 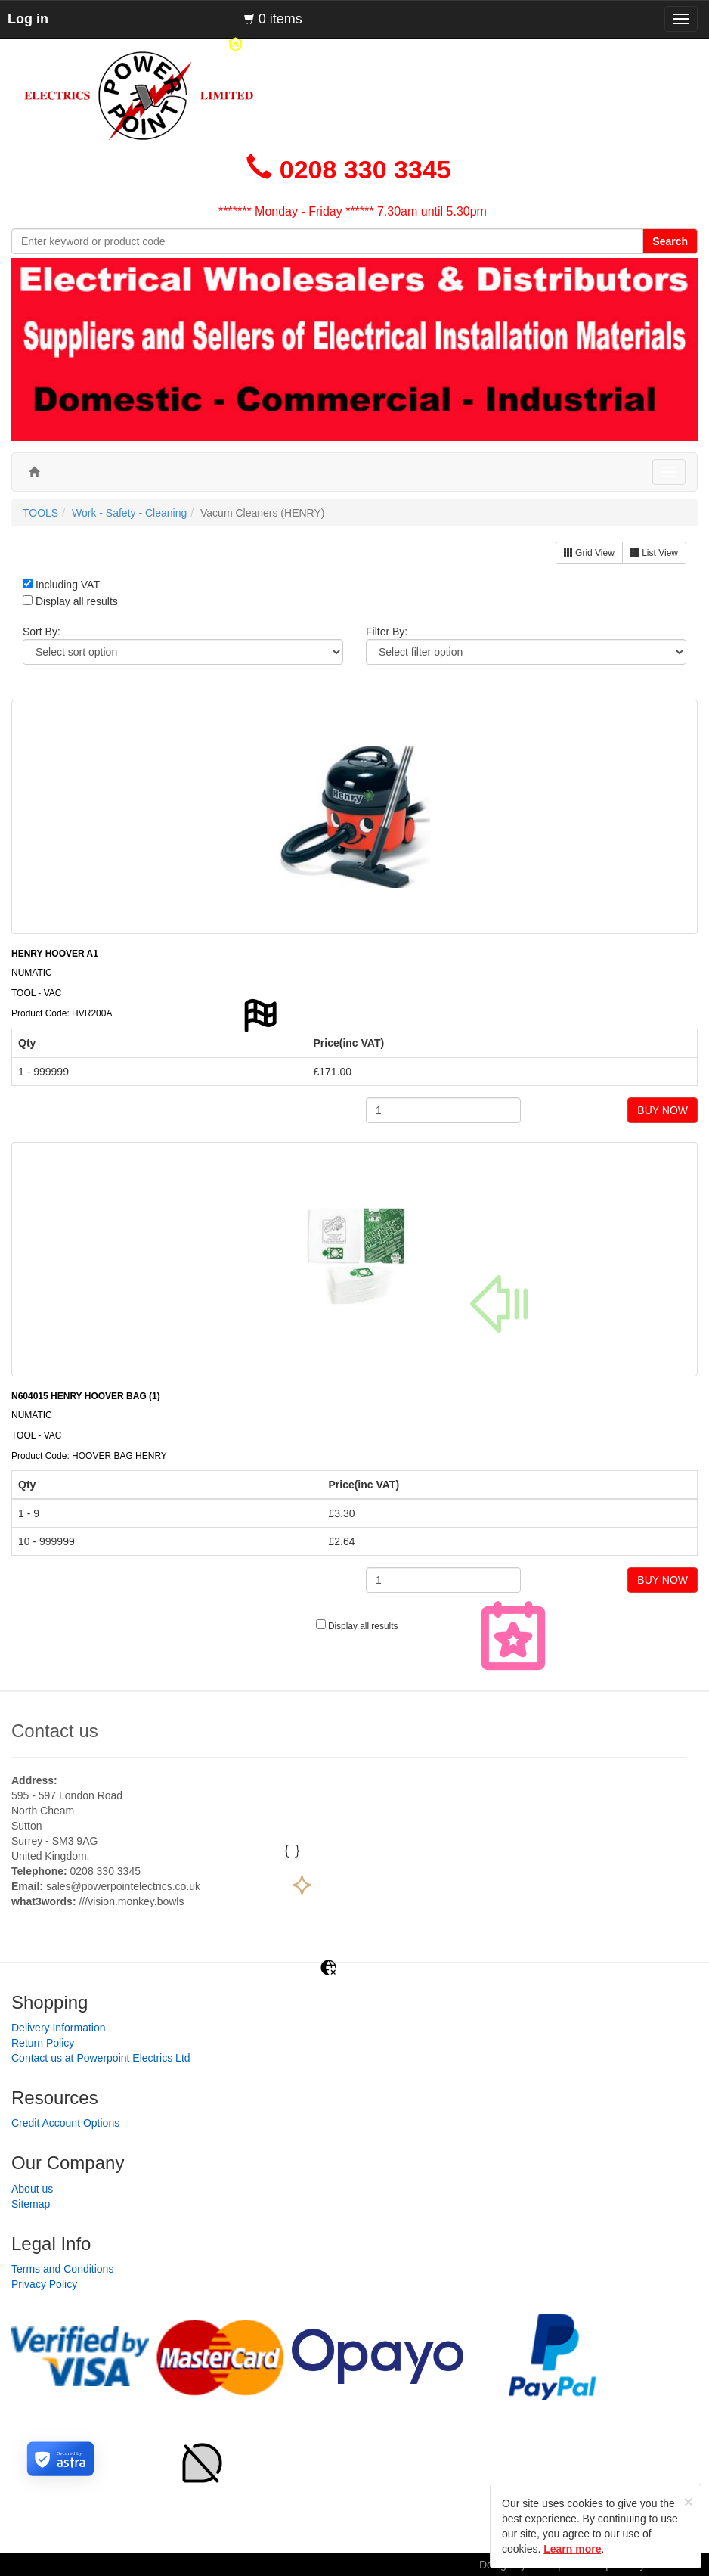 What do you see at coordinates (292, 1851) in the screenshot?
I see `view or edit code` at bounding box center [292, 1851].